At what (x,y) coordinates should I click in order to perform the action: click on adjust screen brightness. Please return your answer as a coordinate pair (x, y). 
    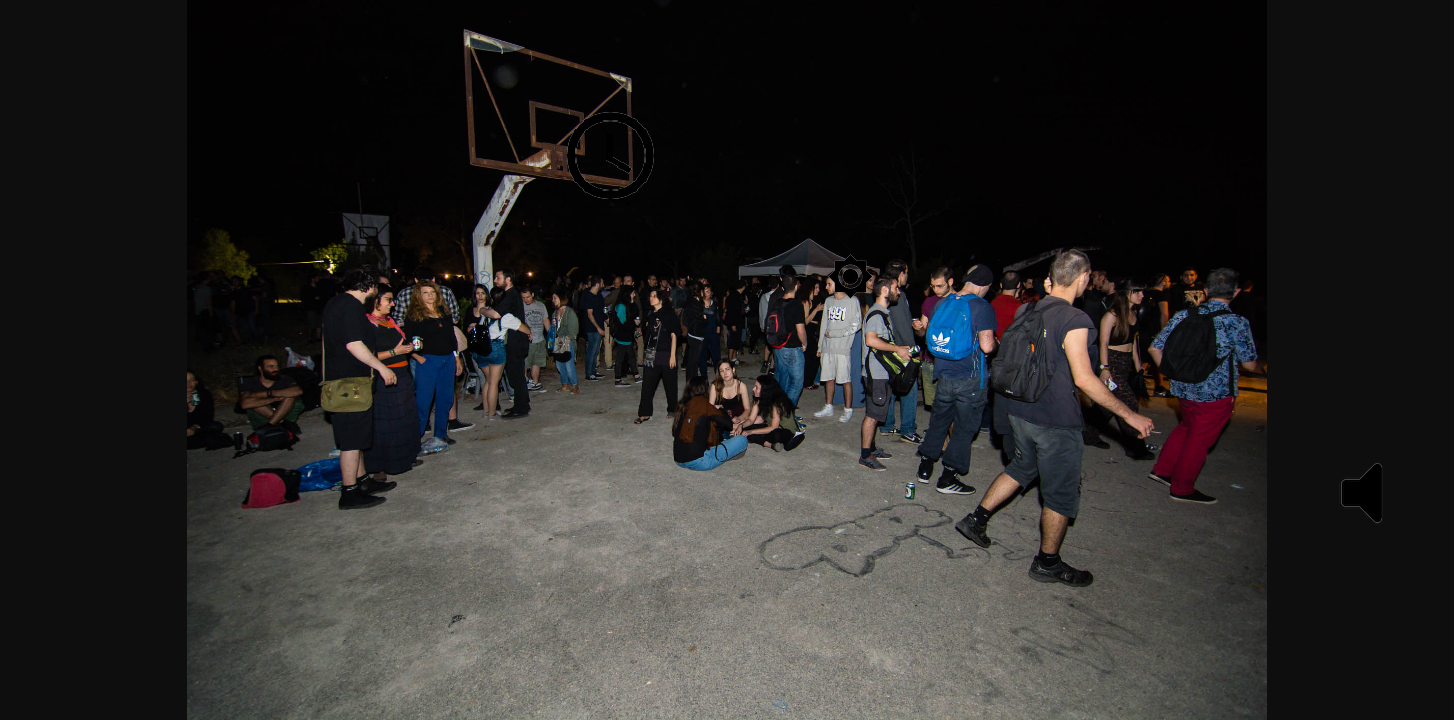
    Looking at the image, I should click on (850, 276).